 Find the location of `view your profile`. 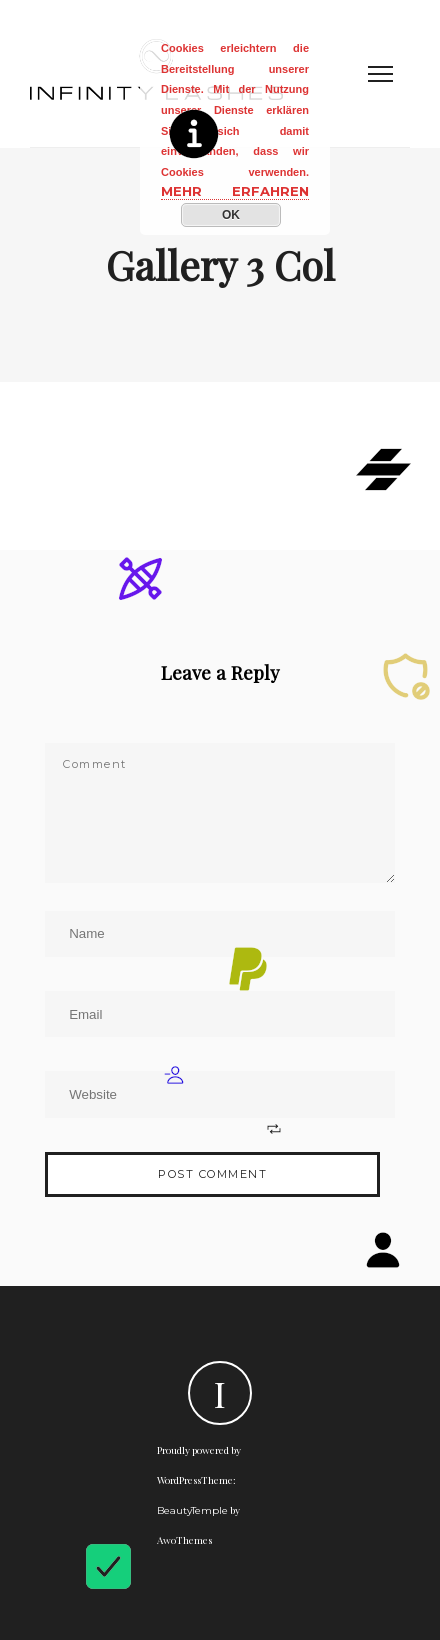

view your profile is located at coordinates (383, 1250).